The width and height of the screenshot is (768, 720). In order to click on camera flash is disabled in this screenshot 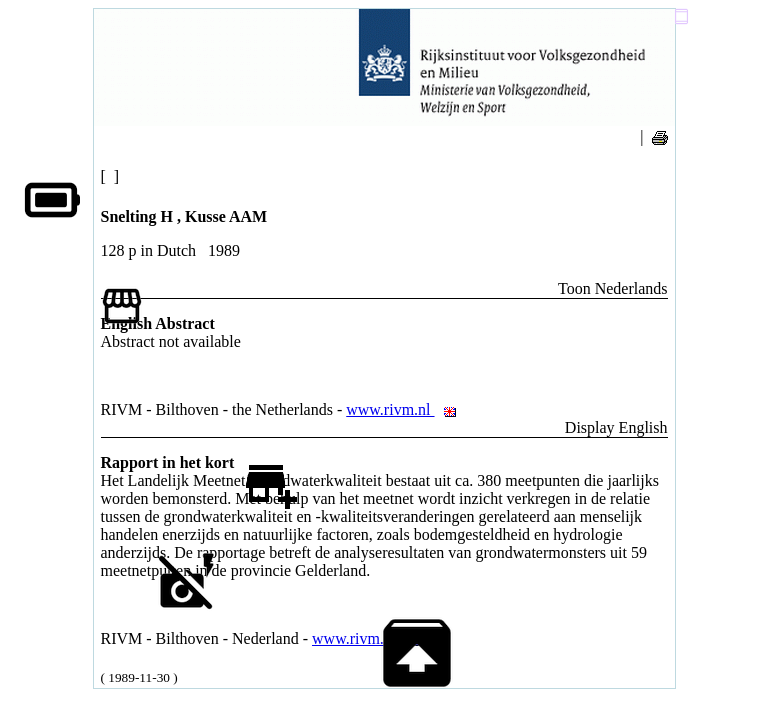, I will do `click(187, 580)`.